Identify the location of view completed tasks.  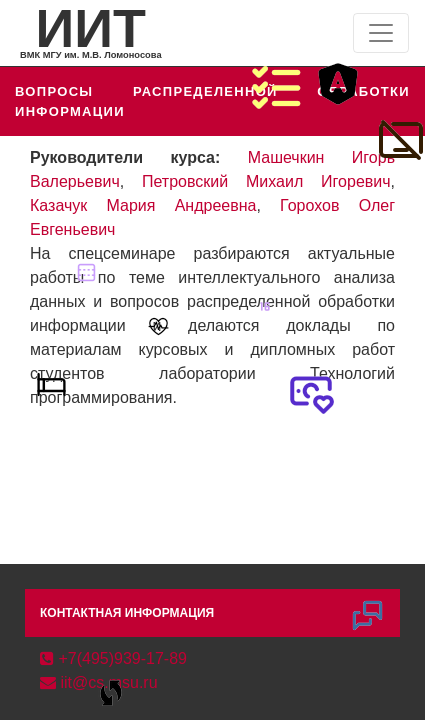
(277, 88).